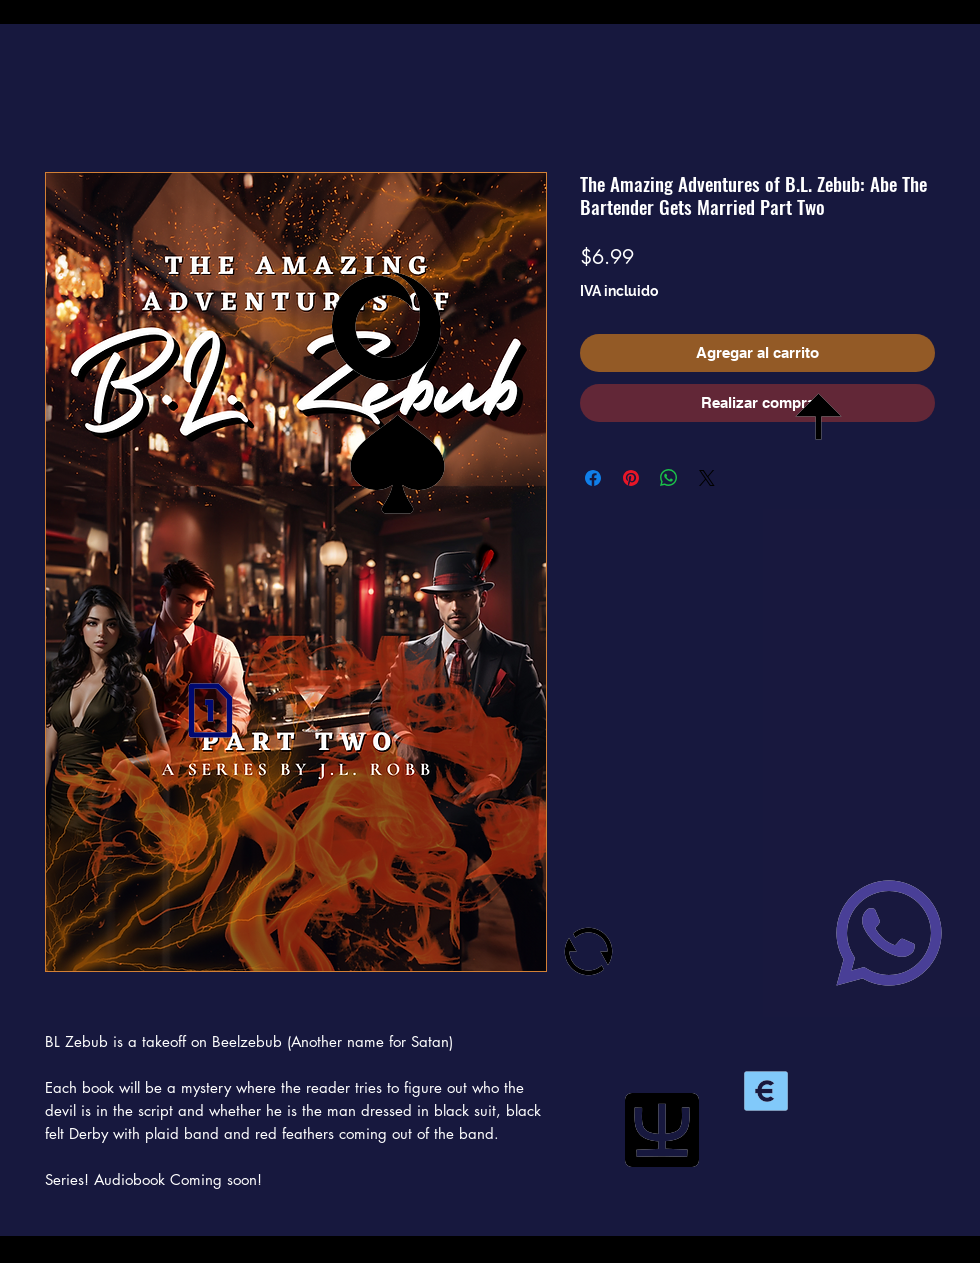  I want to click on refresh or reload the current page, so click(588, 951).